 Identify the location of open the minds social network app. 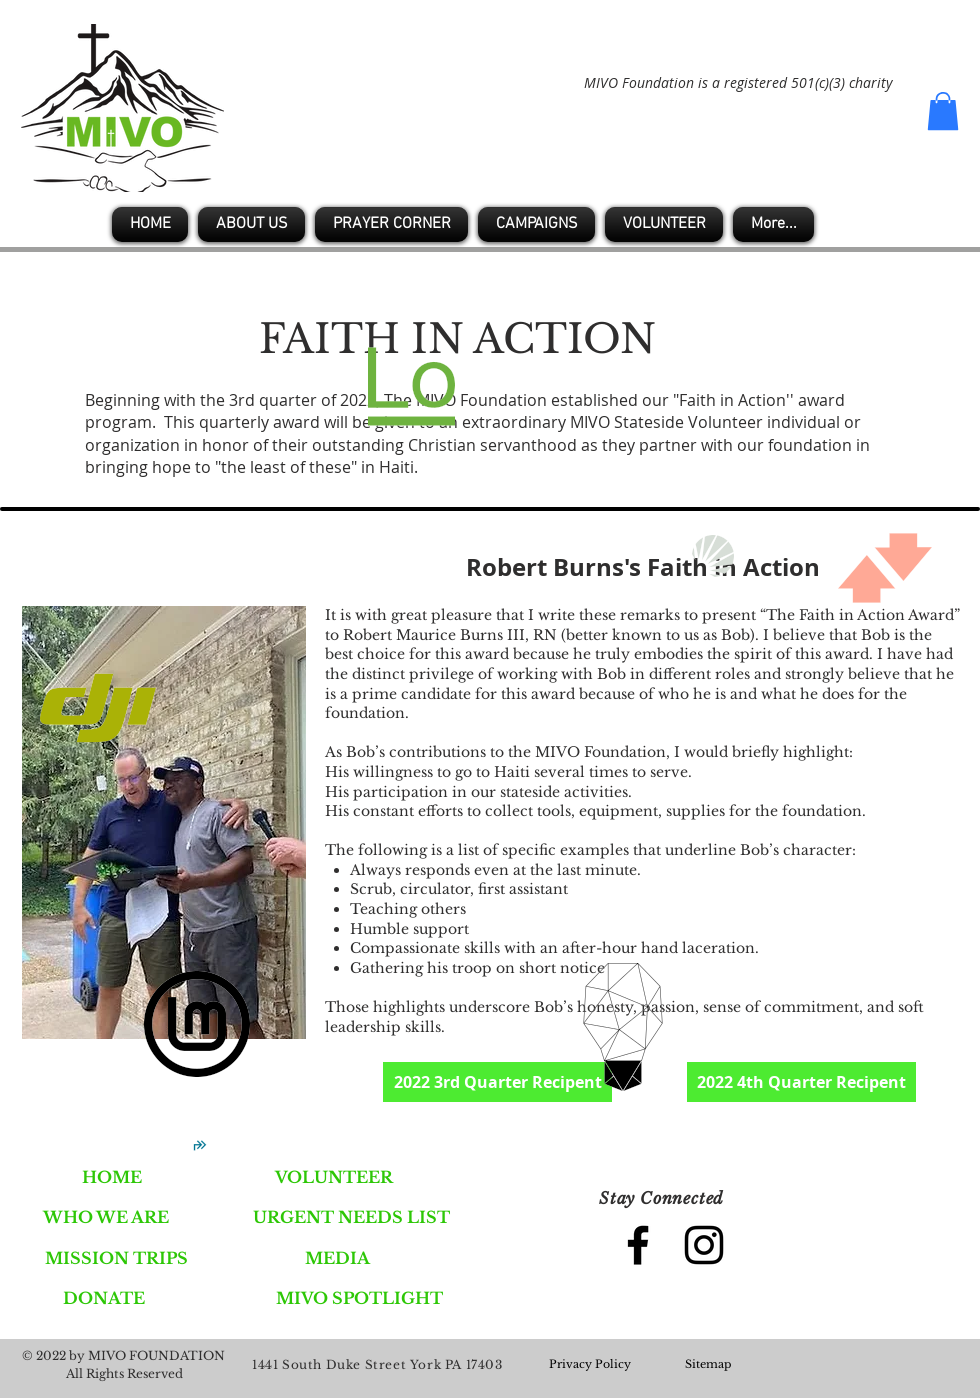
(623, 1027).